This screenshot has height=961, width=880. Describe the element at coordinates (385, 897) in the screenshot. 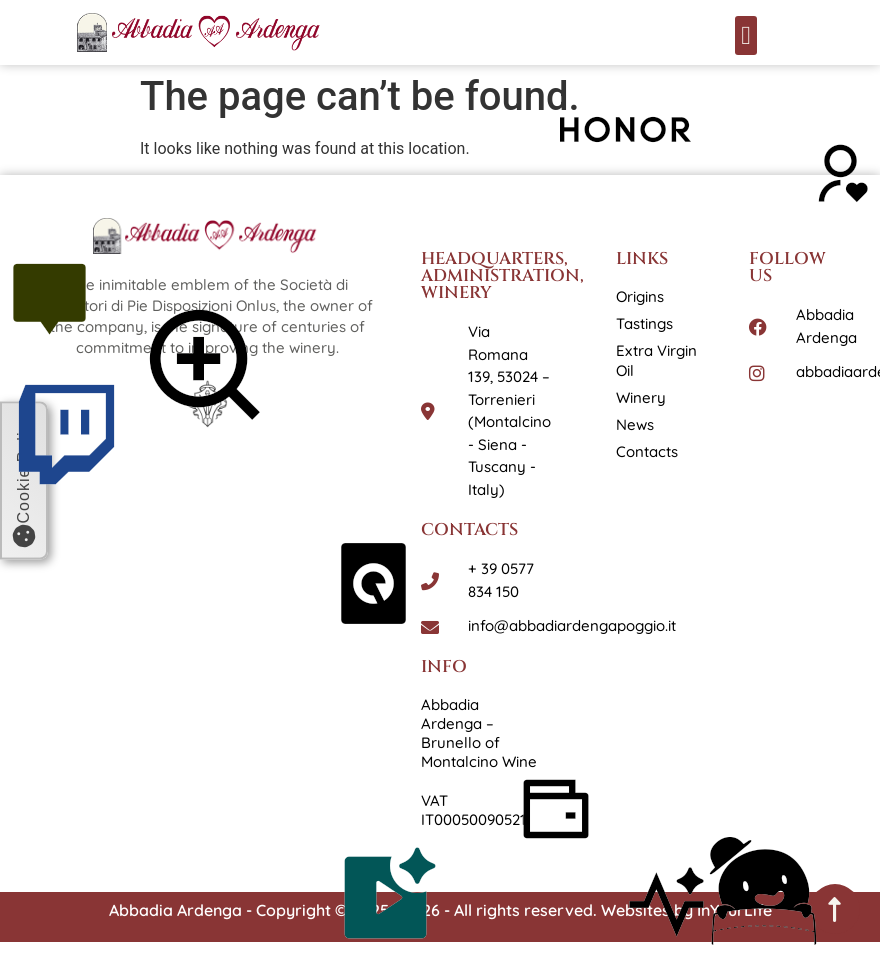

I see `access AI-powered video editing tools` at that location.